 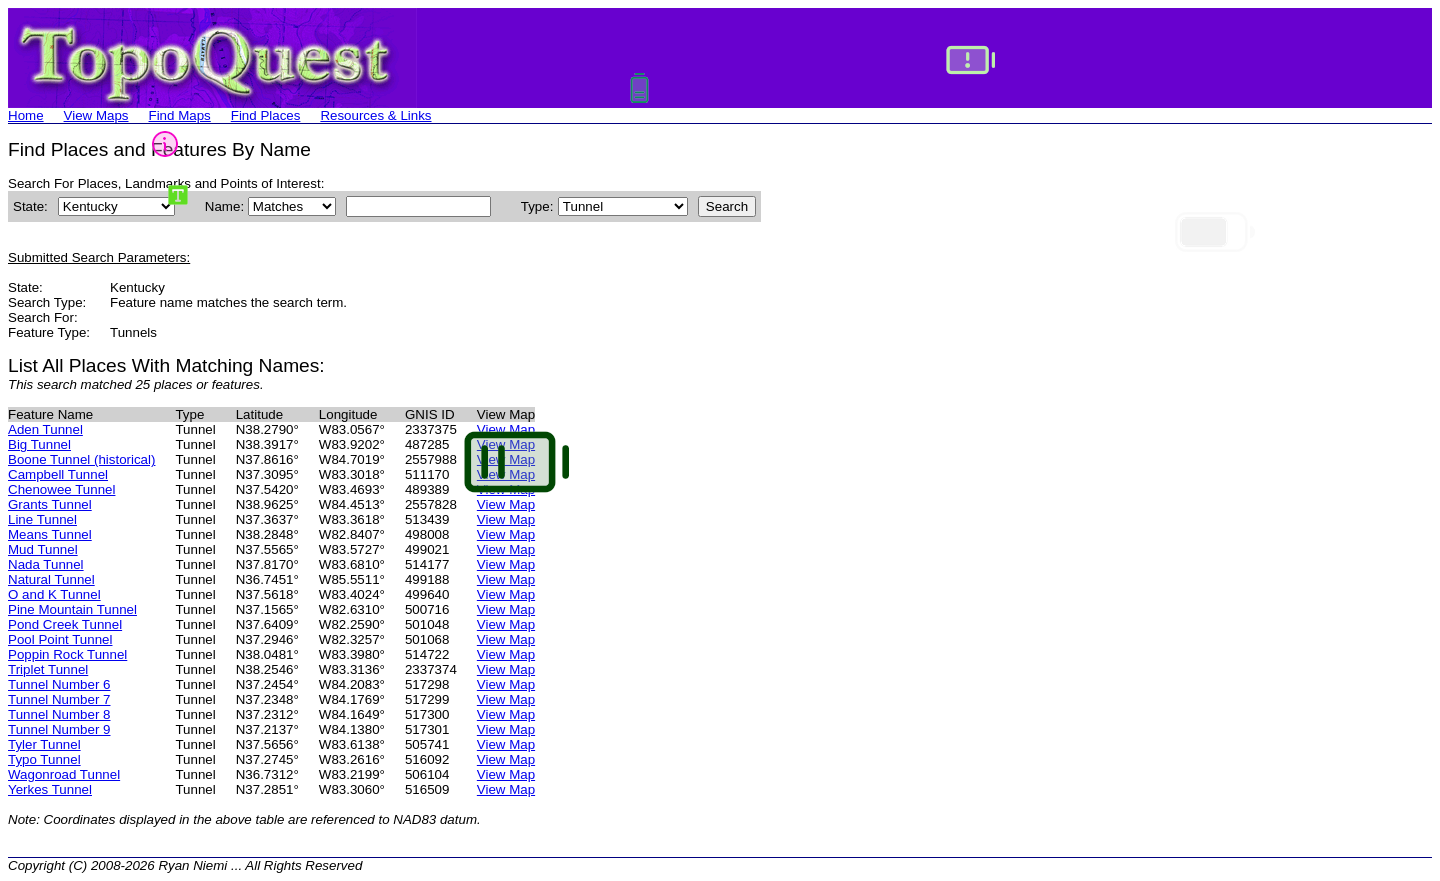 I want to click on indicates medium battery level, so click(x=515, y=462).